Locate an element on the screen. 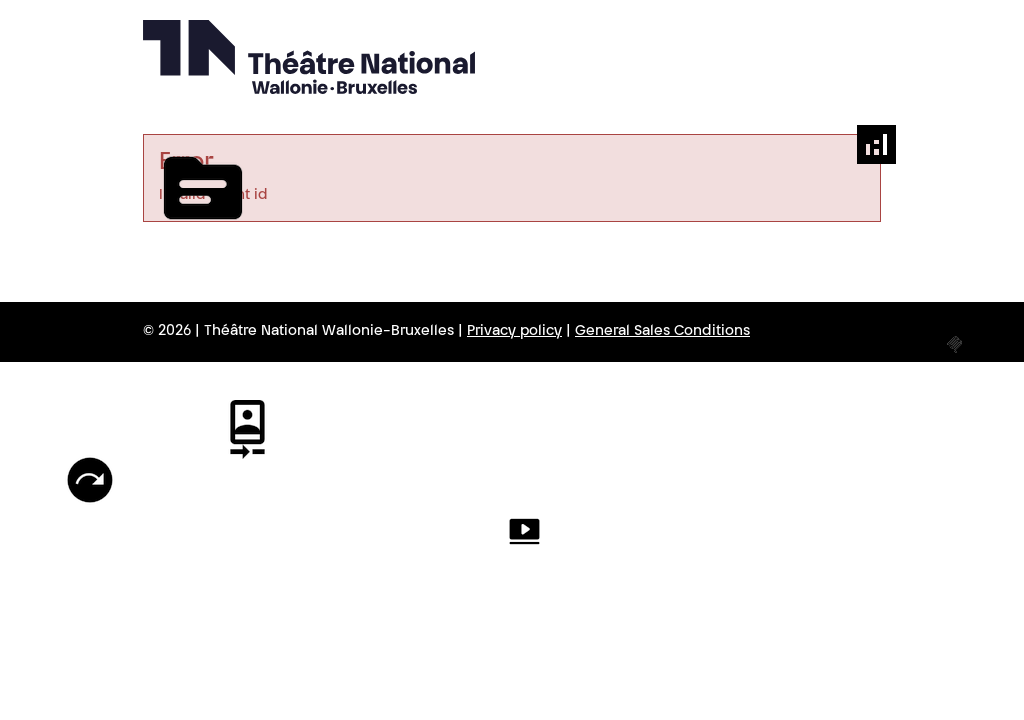  skip to next scheduled task or plan is located at coordinates (90, 480).